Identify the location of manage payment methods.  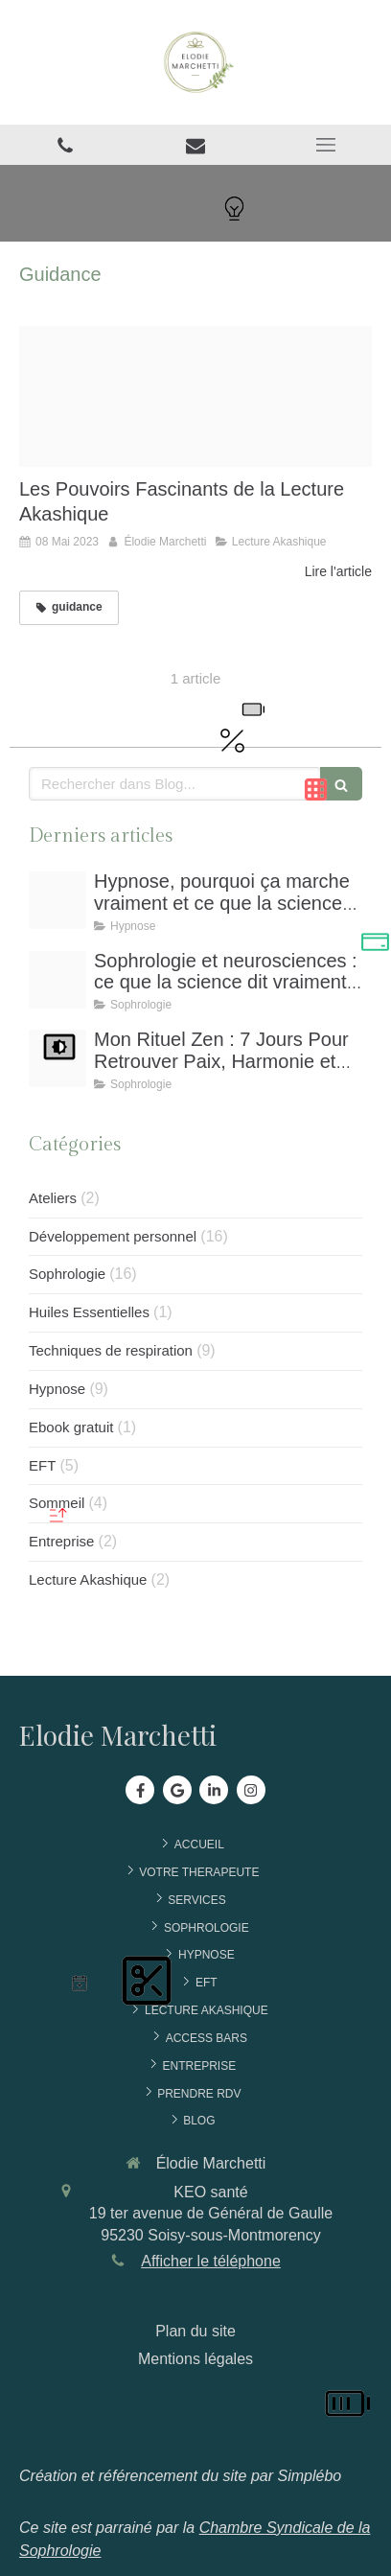
(375, 940).